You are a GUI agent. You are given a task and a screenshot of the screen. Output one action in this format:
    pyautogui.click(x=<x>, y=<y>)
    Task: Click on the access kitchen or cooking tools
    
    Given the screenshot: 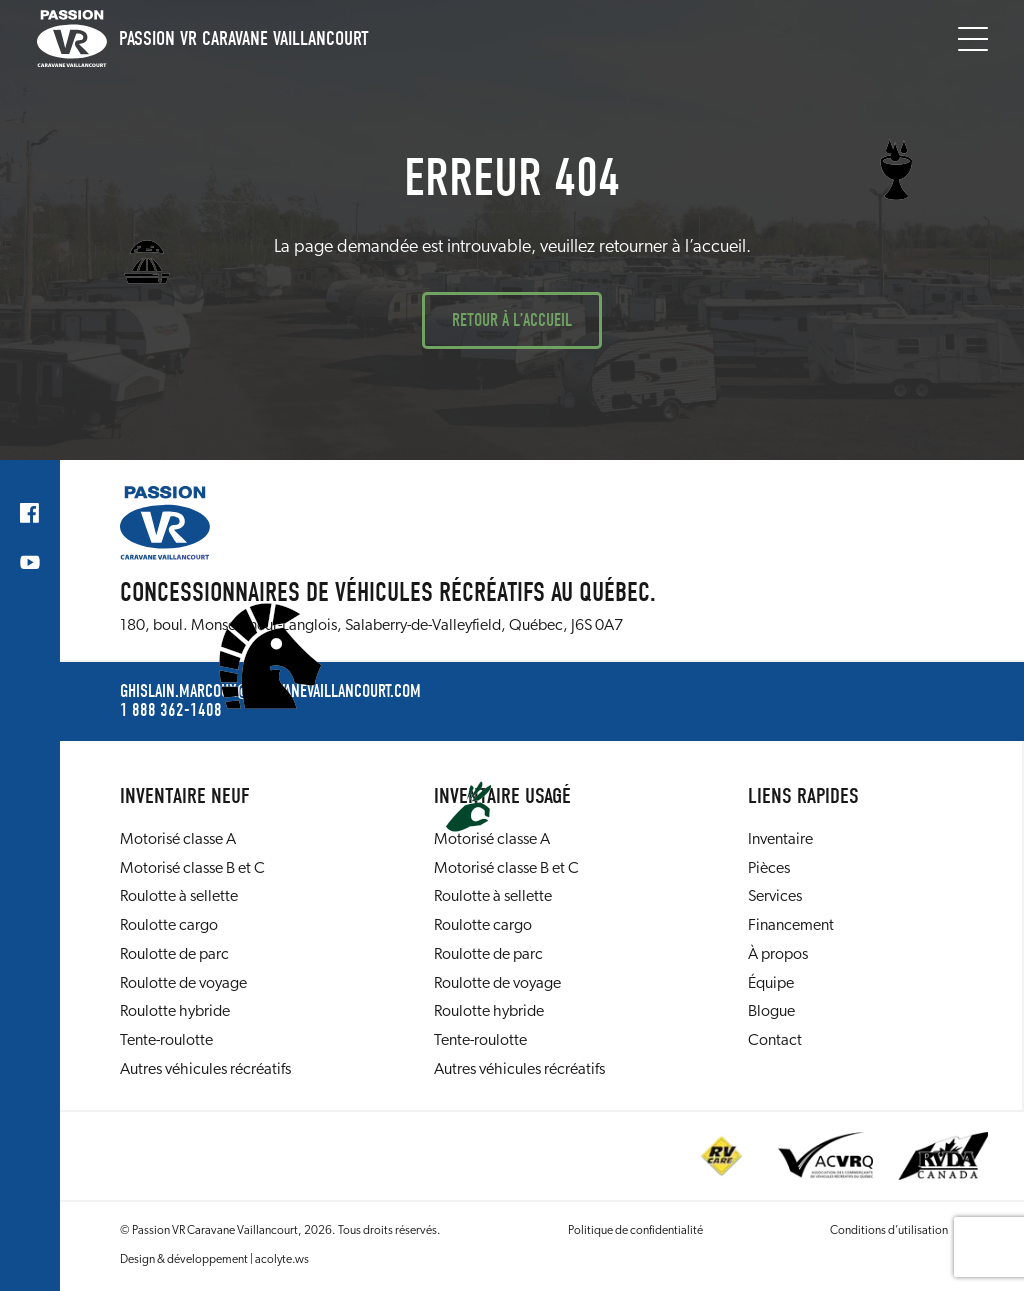 What is the action you would take?
    pyautogui.click(x=147, y=262)
    